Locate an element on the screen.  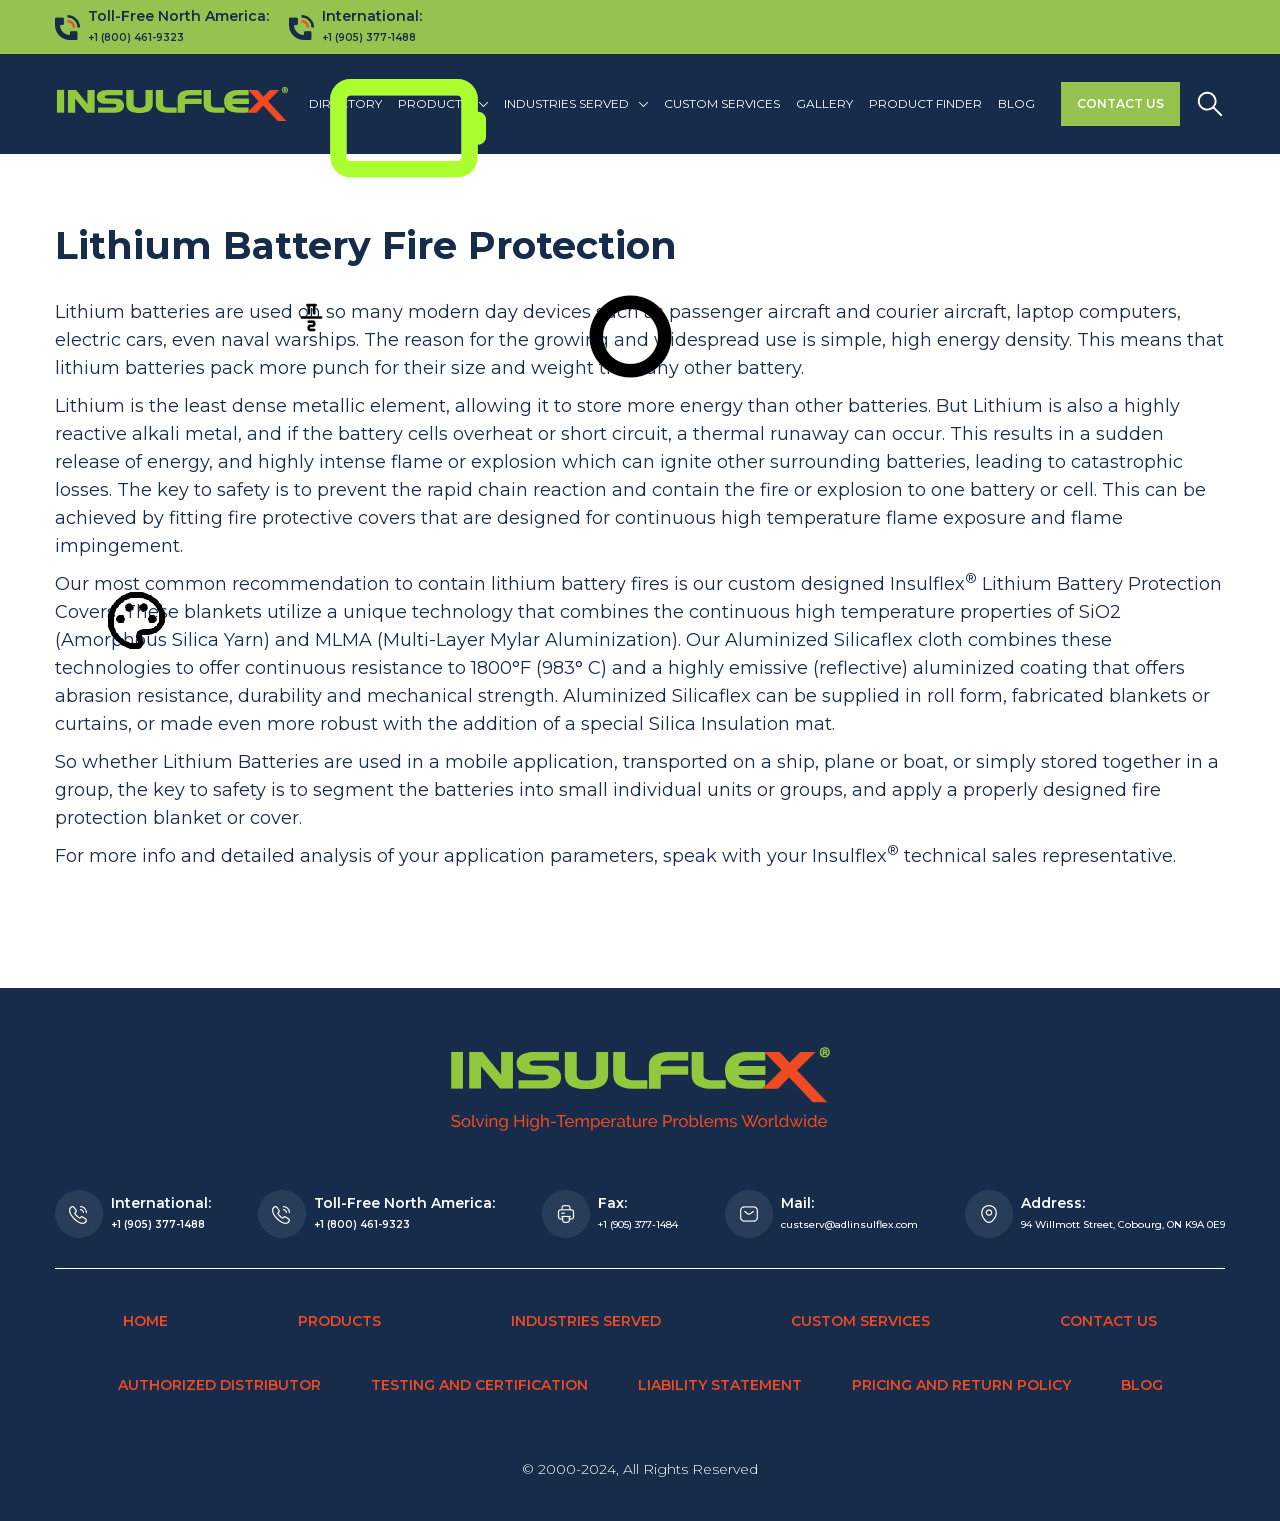
represents the mathematical constant π/2 (pi divided by 2) is located at coordinates (311, 317).